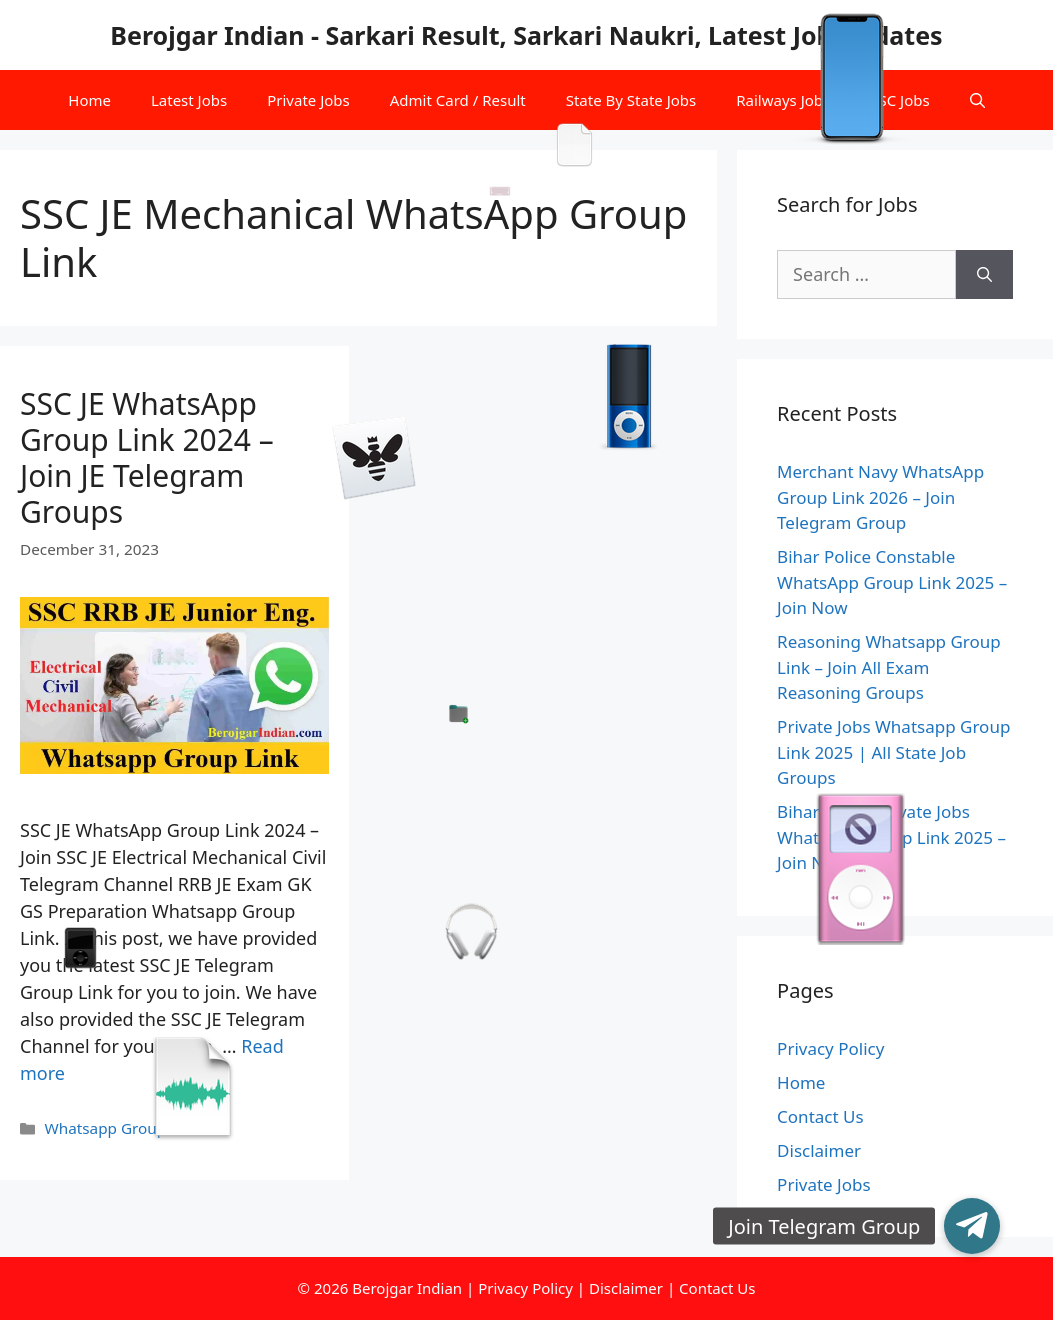 The height and width of the screenshot is (1320, 1053). I want to click on open Kandji Agent for device management, so click(374, 458).